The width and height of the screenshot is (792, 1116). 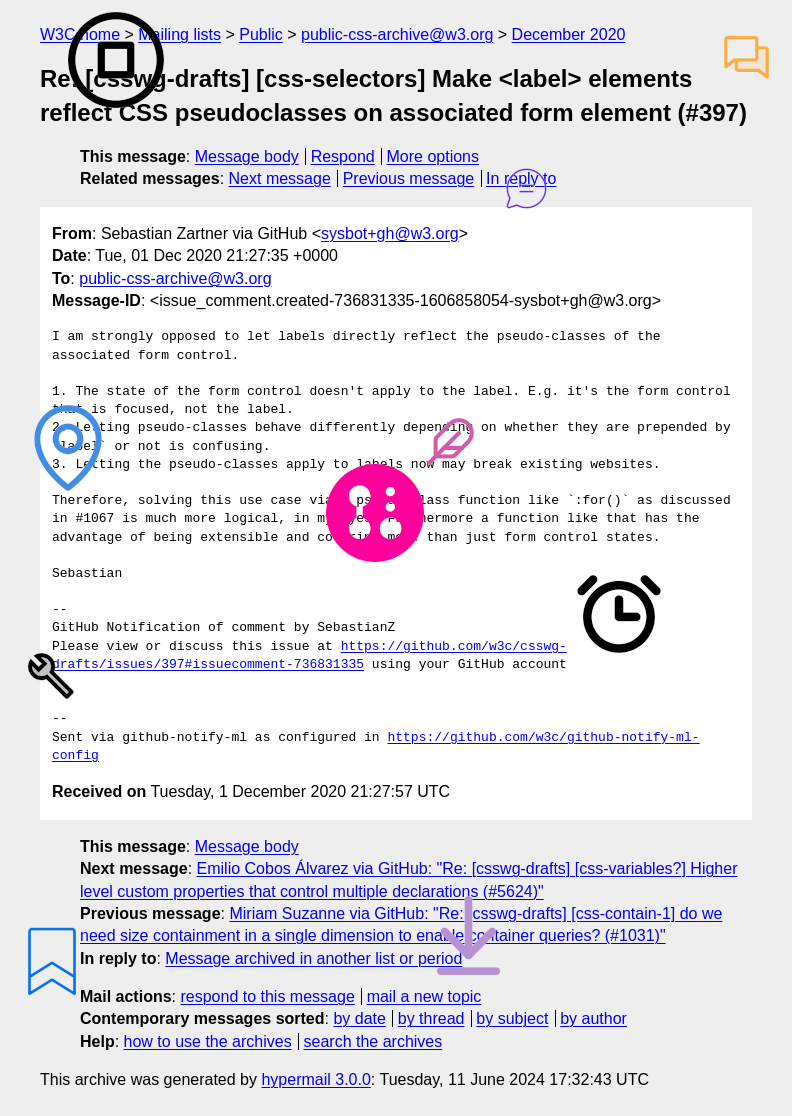 I want to click on compose a new message or post, so click(x=450, y=441).